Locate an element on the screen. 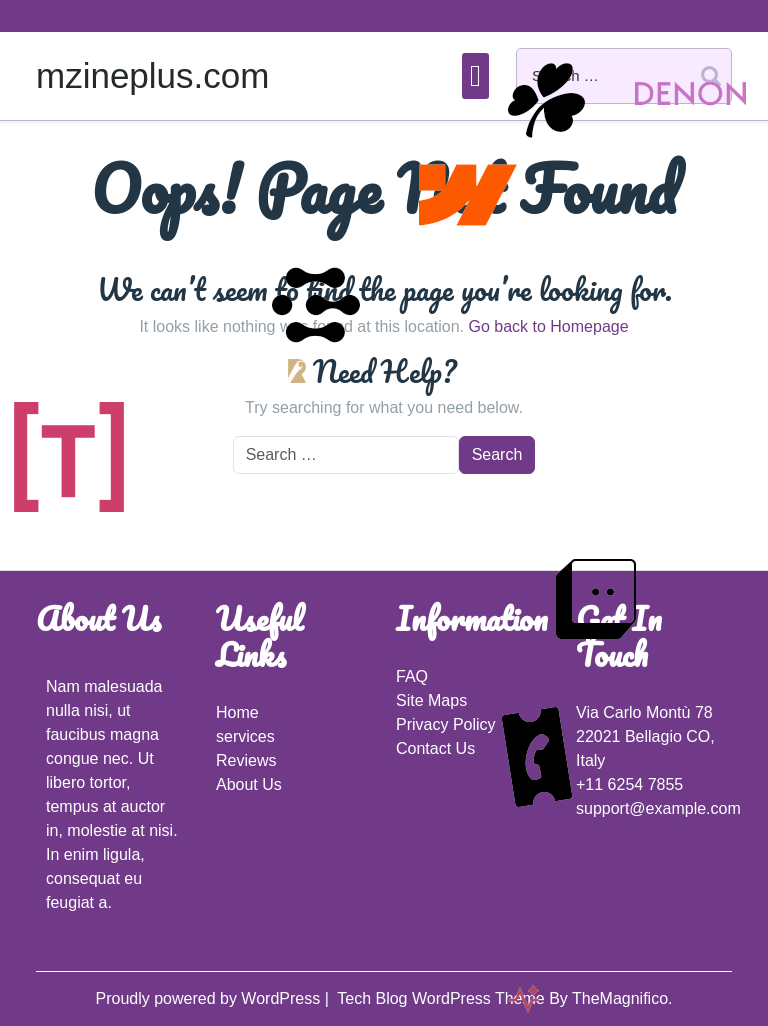  open the Allociné app for movie listings and reviews is located at coordinates (537, 757).